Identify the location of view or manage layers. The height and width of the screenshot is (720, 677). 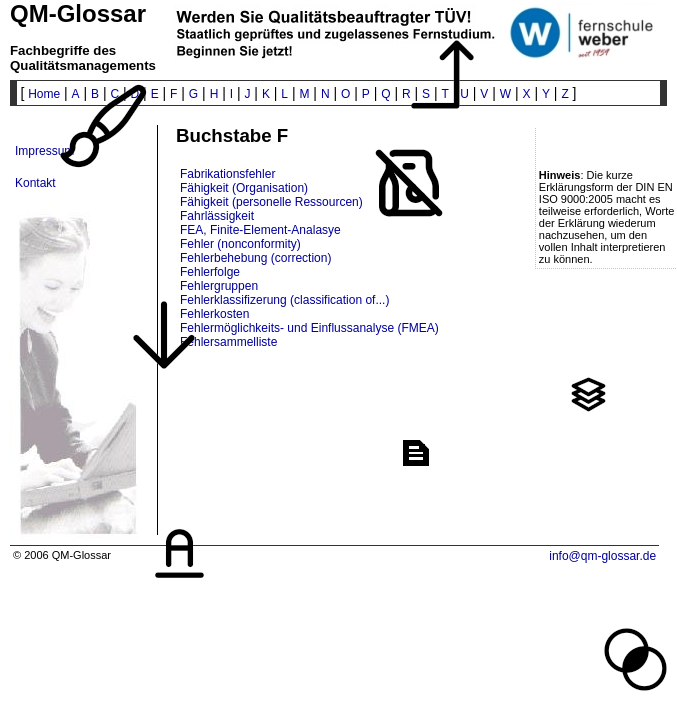
(588, 394).